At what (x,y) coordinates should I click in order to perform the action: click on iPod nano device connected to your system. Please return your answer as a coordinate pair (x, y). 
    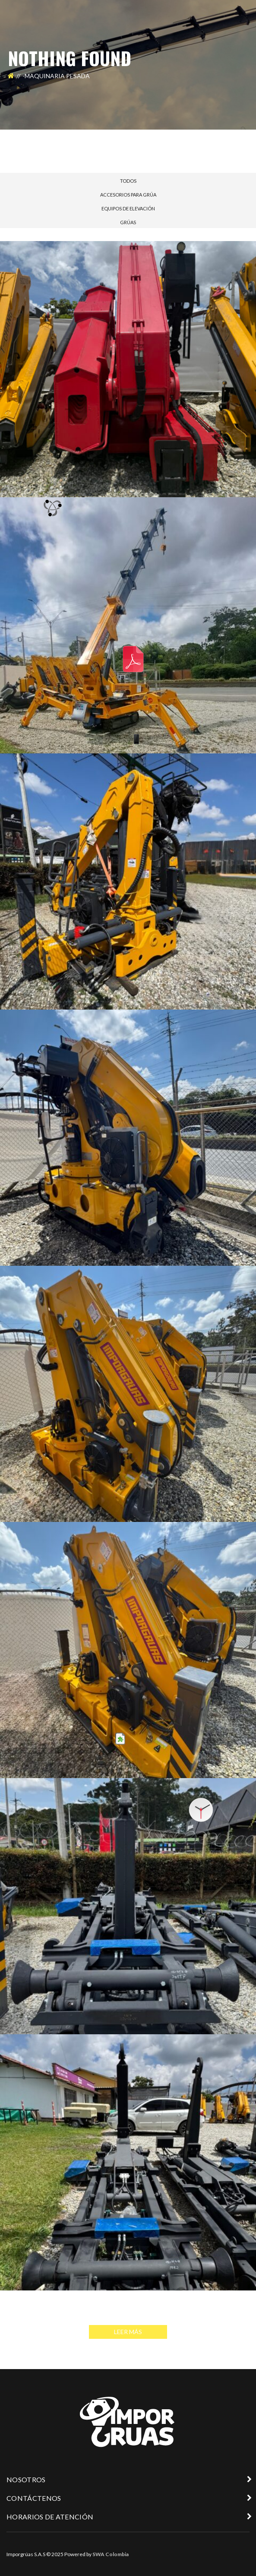
    Looking at the image, I should click on (136, 739).